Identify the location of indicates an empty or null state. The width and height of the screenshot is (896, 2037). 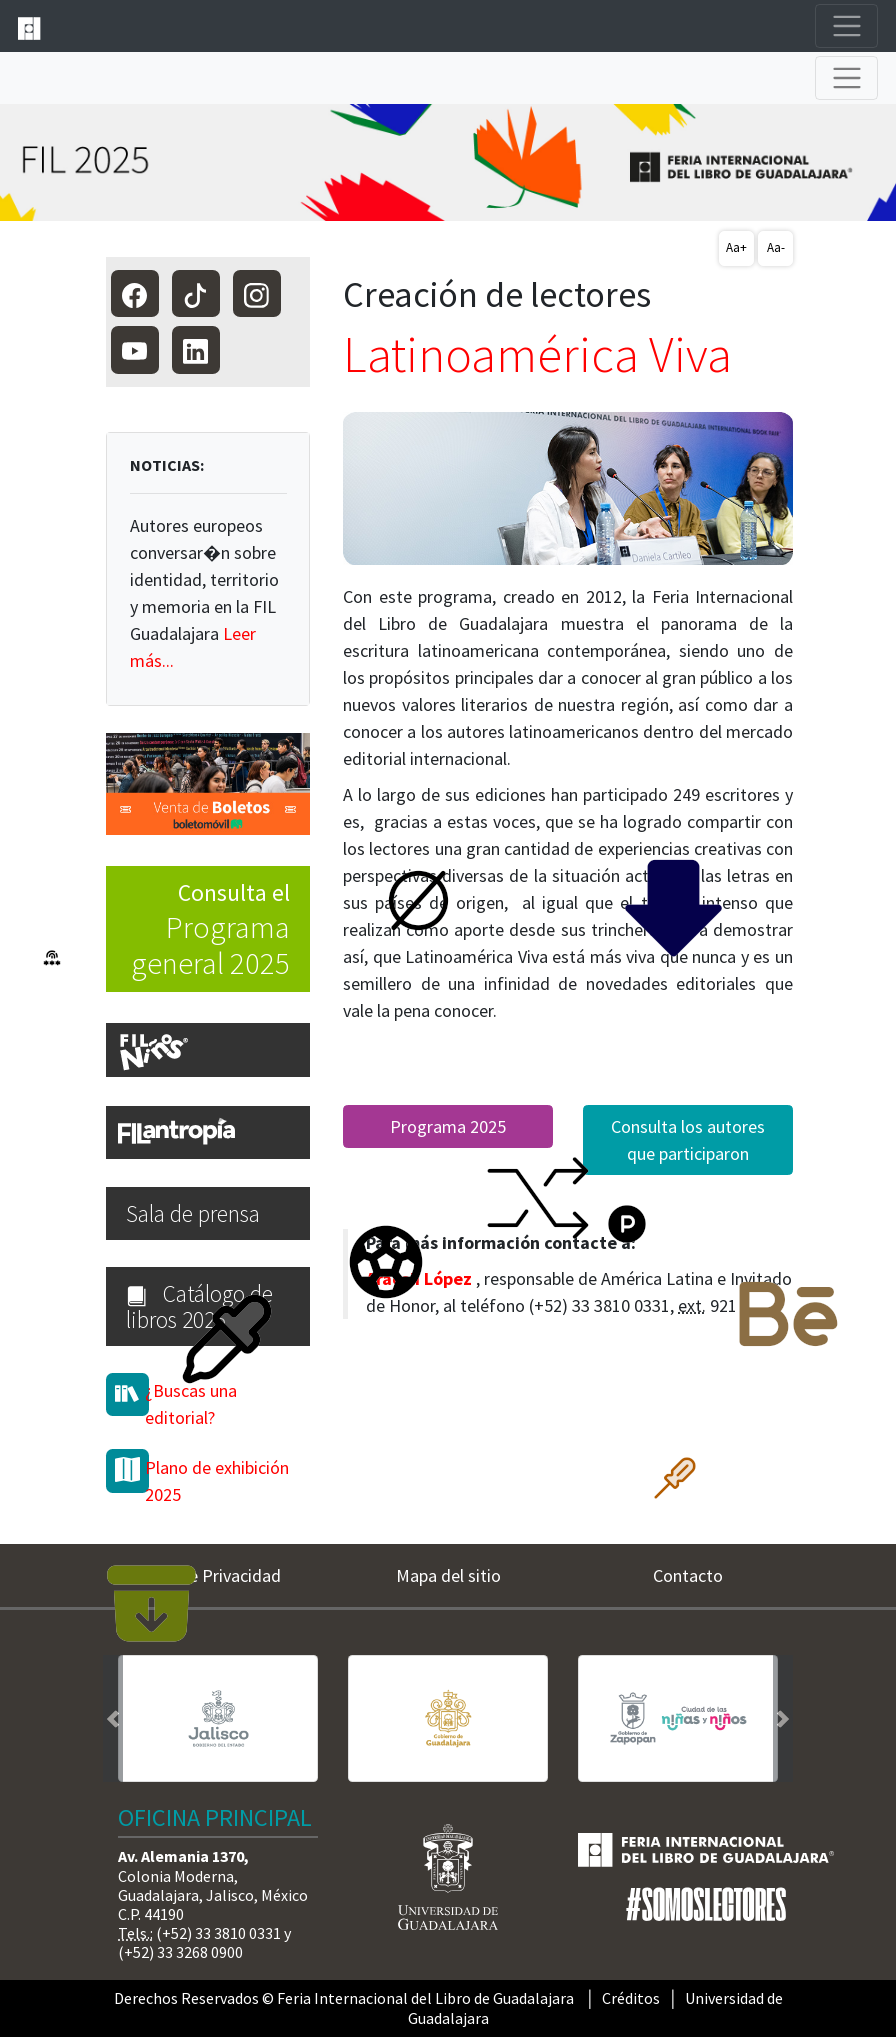
(418, 900).